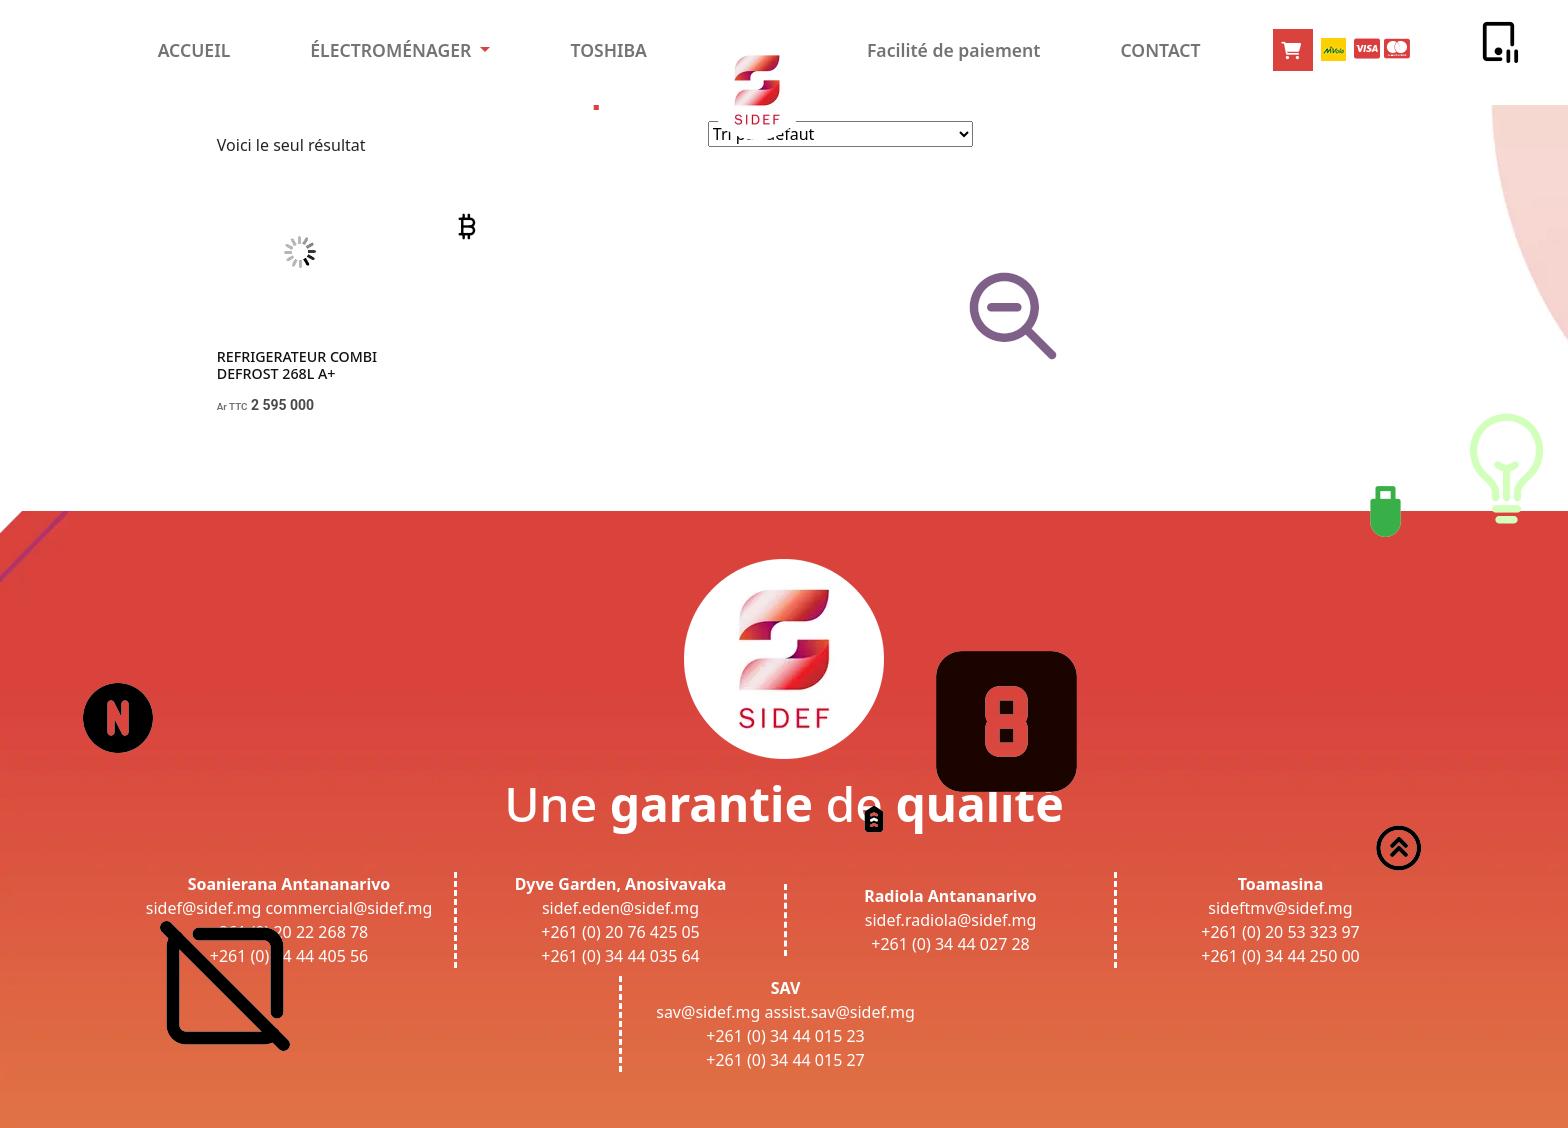 This screenshot has height=1128, width=1568. I want to click on pause media playback on tablet device, so click(1498, 41).